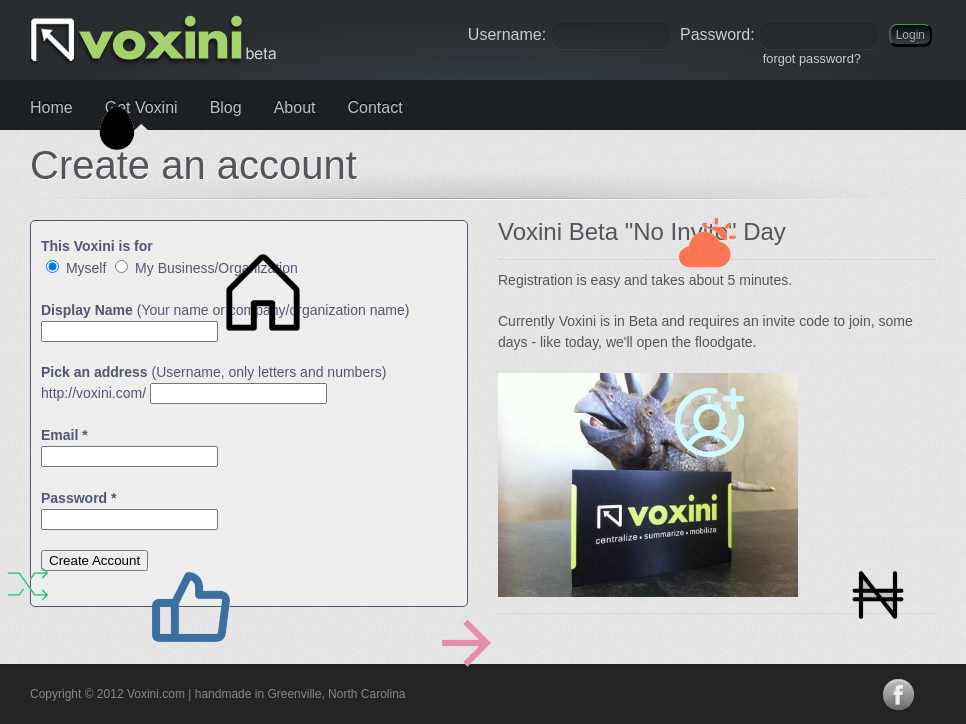  What do you see at coordinates (466, 643) in the screenshot?
I see `navigate to the next item or screen` at bounding box center [466, 643].